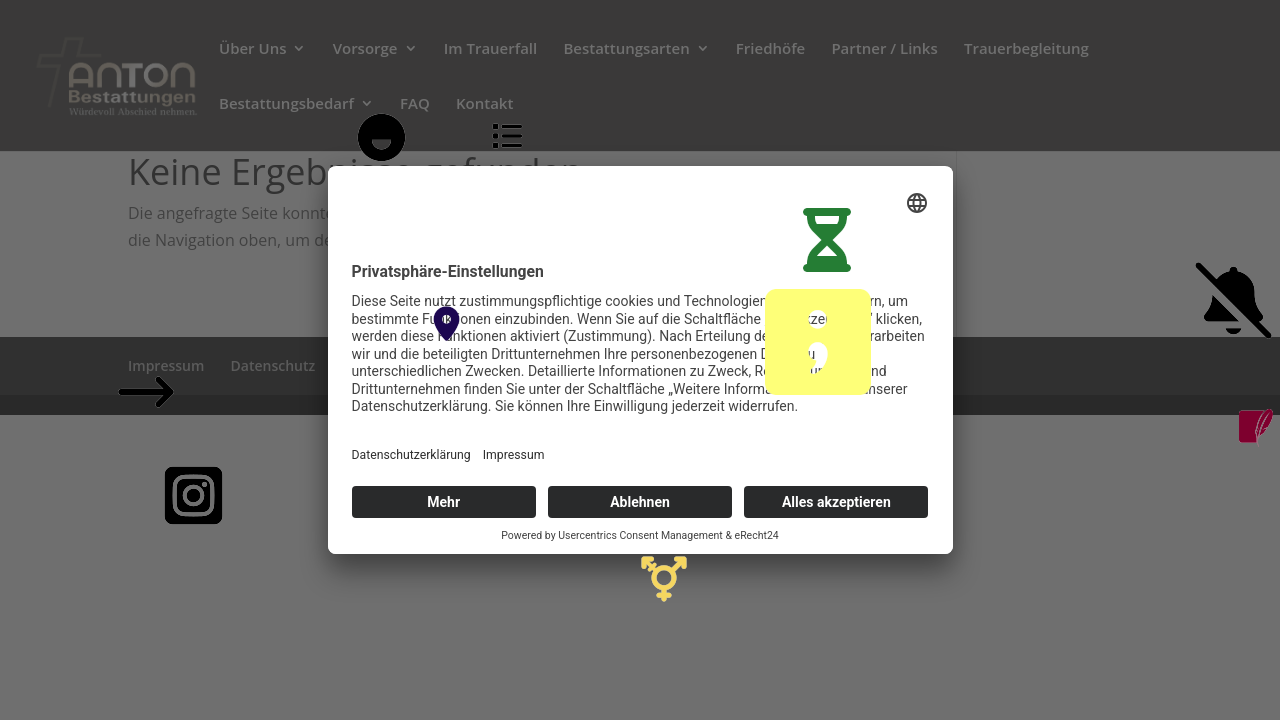 The width and height of the screenshot is (1280, 720). What do you see at coordinates (446, 323) in the screenshot?
I see `view current location on map` at bounding box center [446, 323].